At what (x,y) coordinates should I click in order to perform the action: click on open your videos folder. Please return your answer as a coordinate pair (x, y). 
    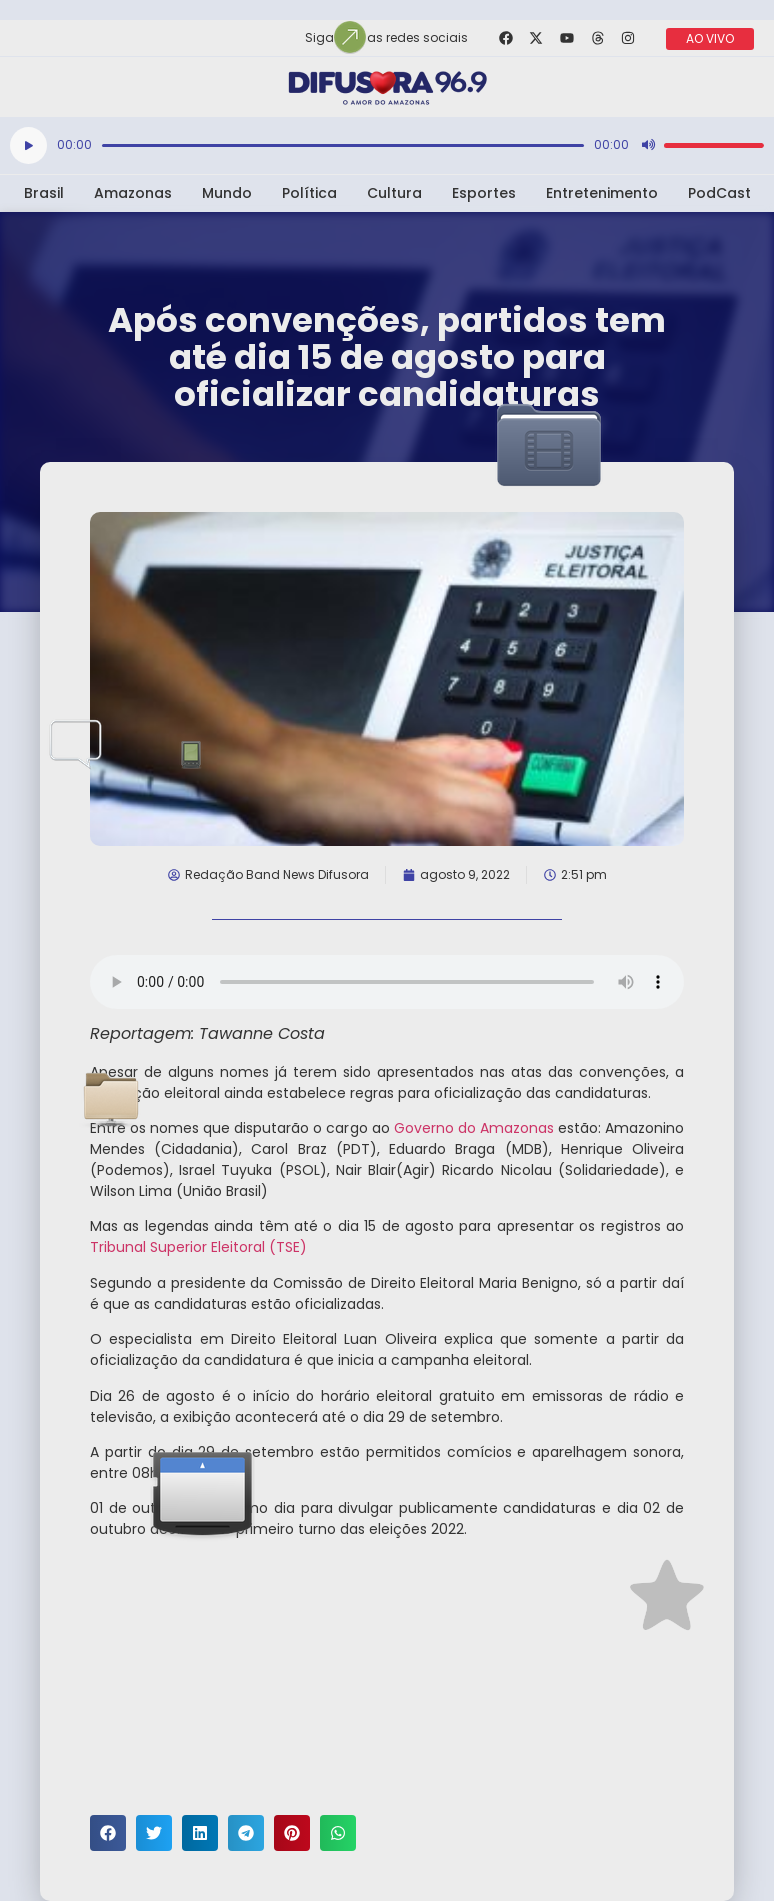
    Looking at the image, I should click on (549, 445).